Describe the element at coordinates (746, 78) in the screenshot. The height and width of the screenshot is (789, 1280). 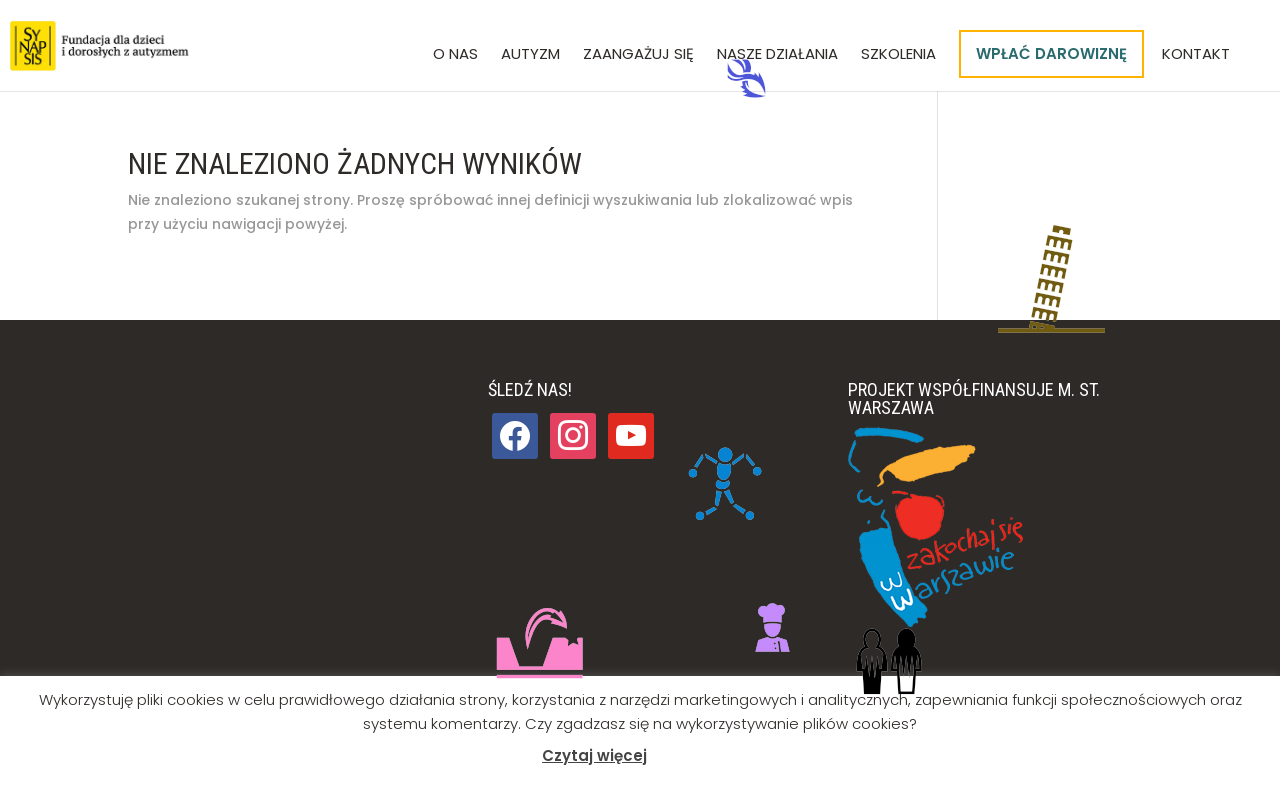
I see `indicates a claw attack or slash ability` at that location.